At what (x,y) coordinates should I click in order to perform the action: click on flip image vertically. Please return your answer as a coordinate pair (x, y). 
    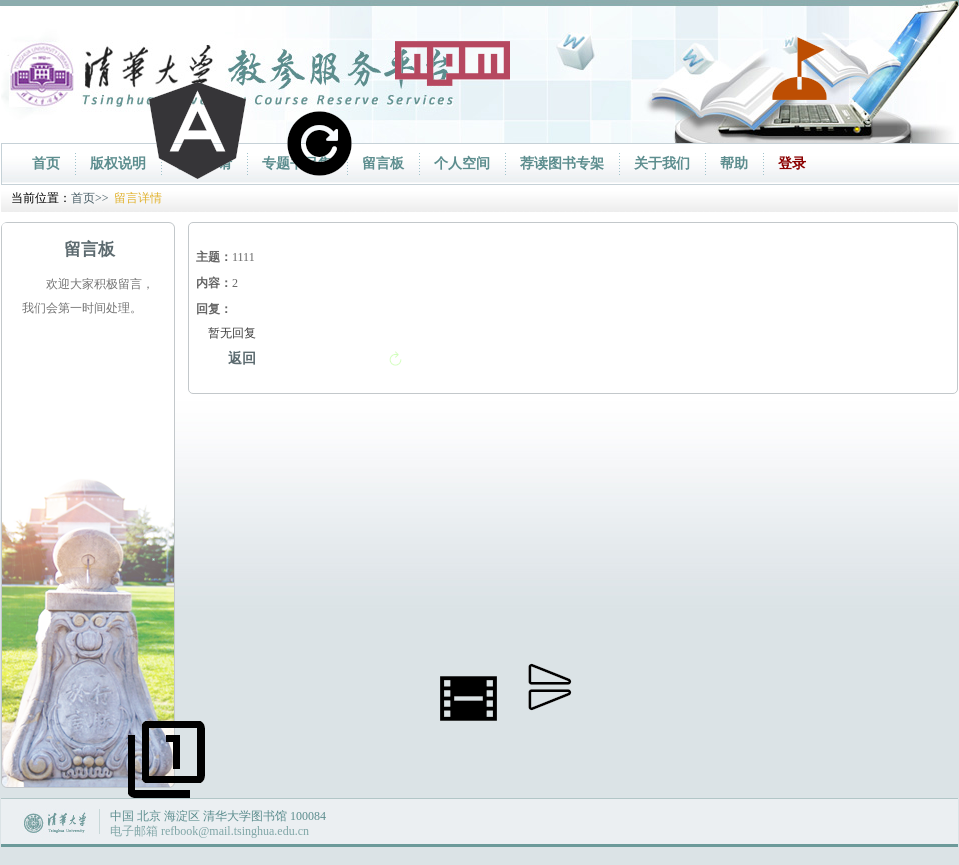
    Looking at the image, I should click on (548, 687).